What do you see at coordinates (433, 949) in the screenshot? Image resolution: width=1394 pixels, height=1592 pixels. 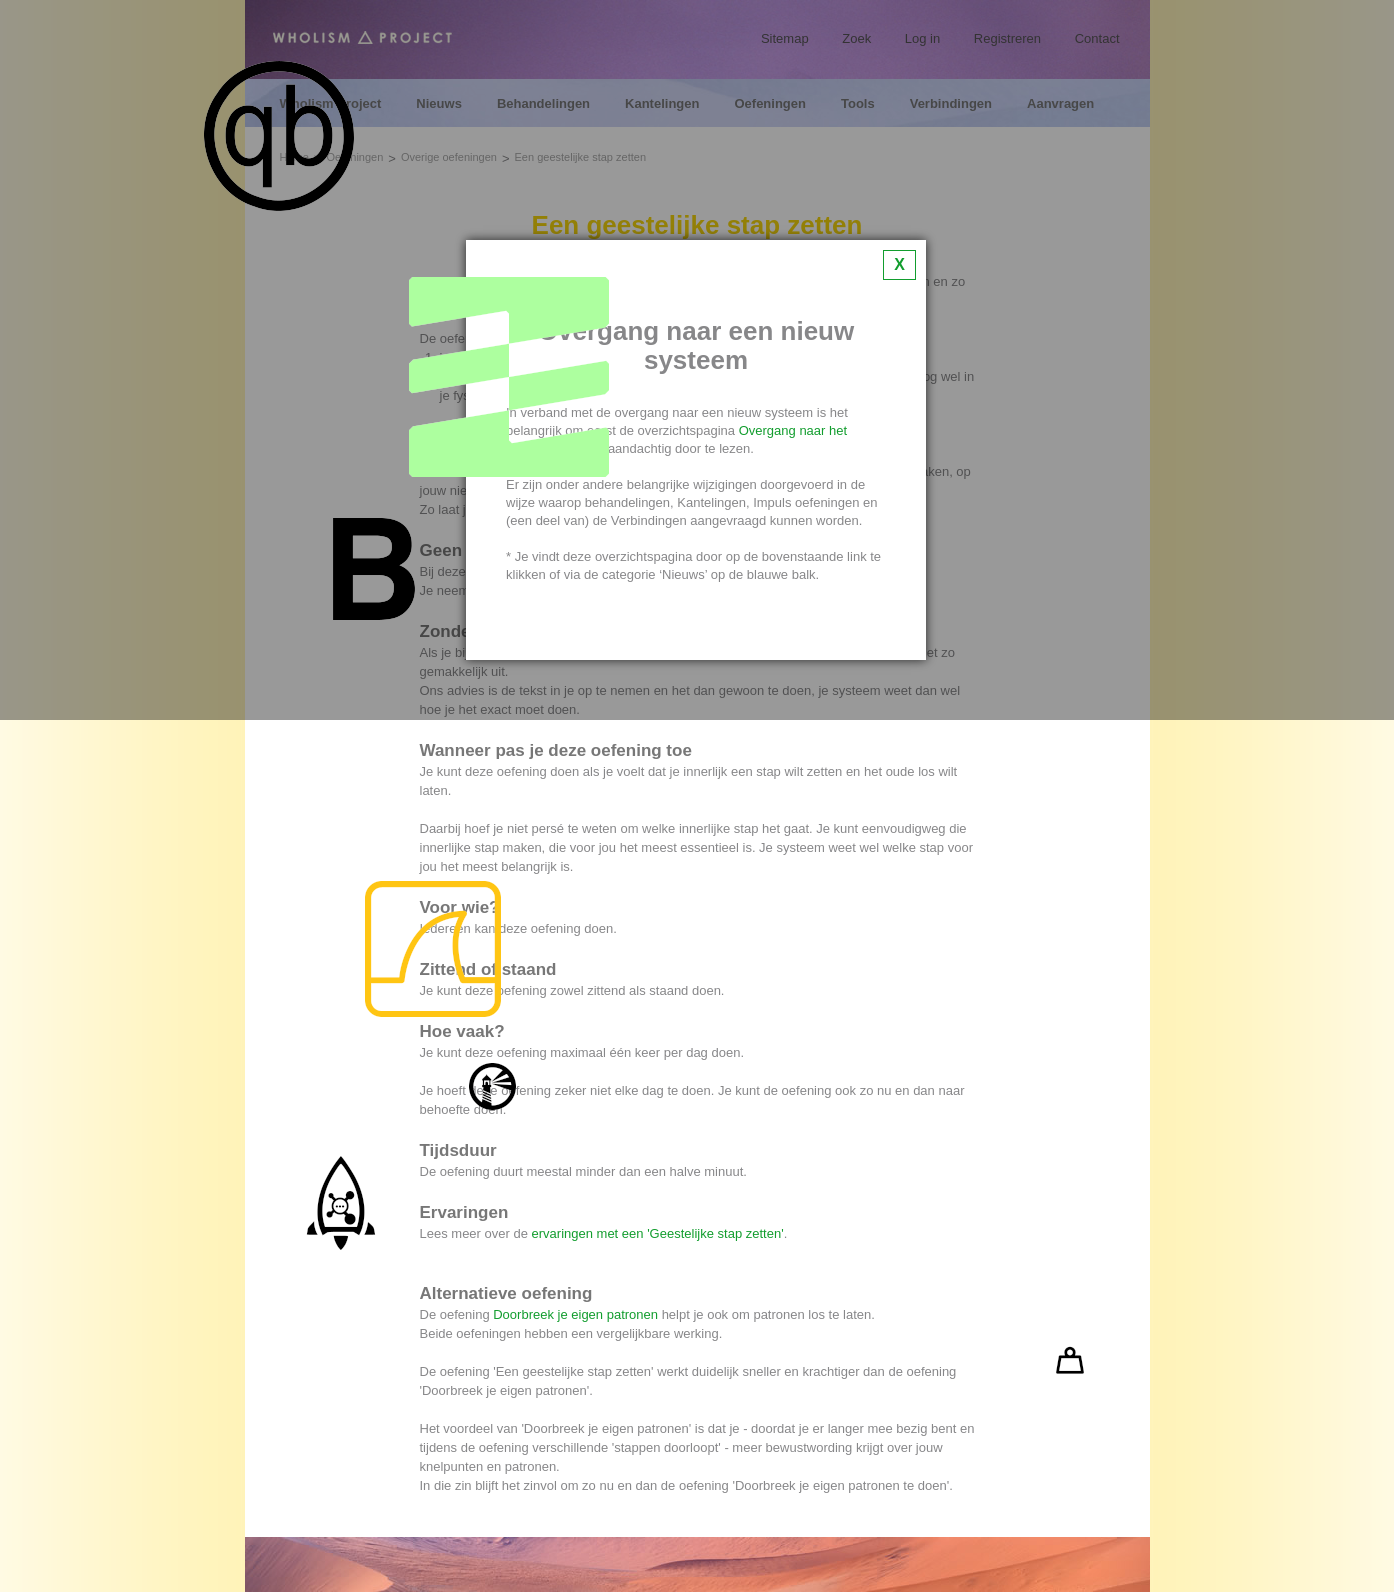 I see `open wireshark network protocol analyzer` at bounding box center [433, 949].